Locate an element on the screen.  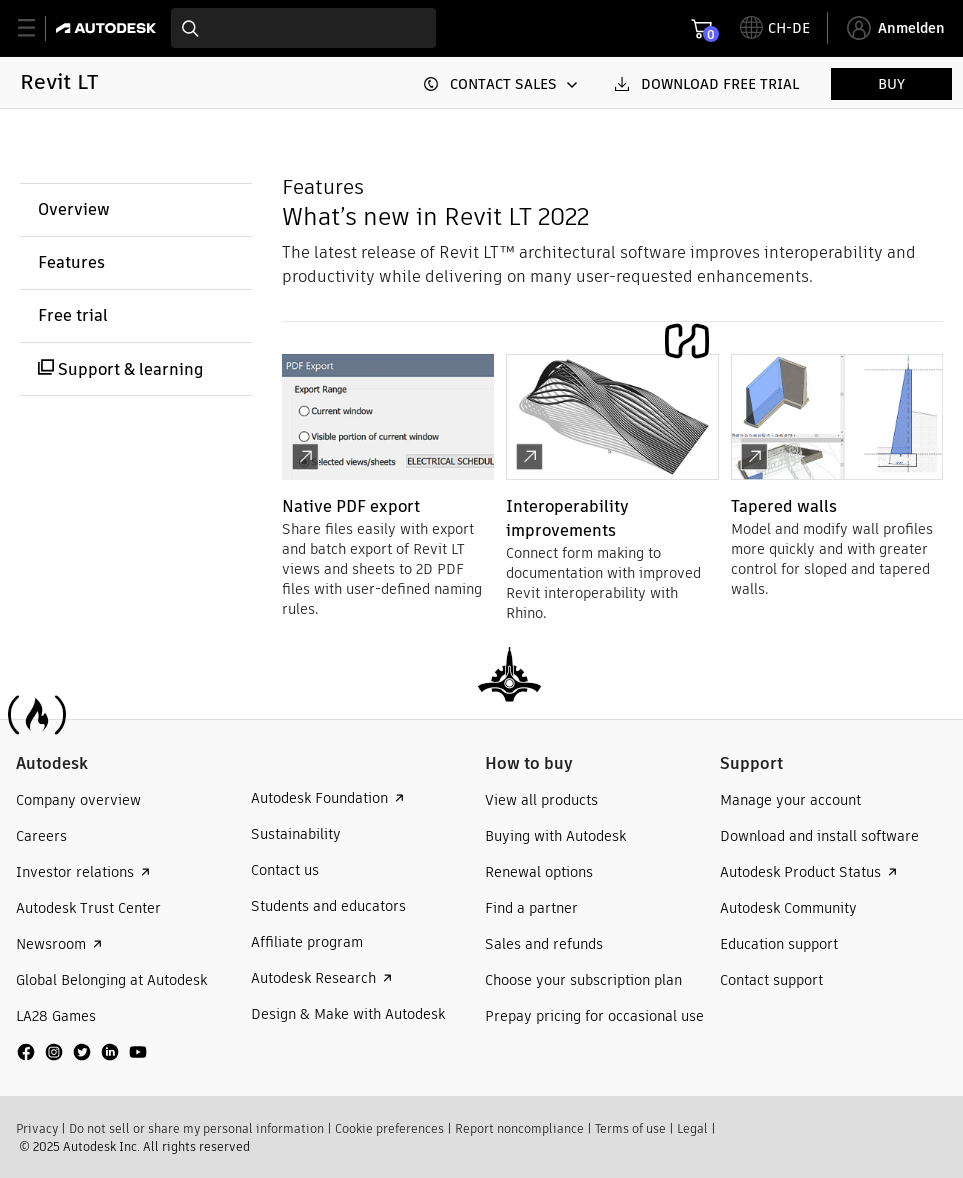
galactic senate logo from star wars is located at coordinates (509, 674).